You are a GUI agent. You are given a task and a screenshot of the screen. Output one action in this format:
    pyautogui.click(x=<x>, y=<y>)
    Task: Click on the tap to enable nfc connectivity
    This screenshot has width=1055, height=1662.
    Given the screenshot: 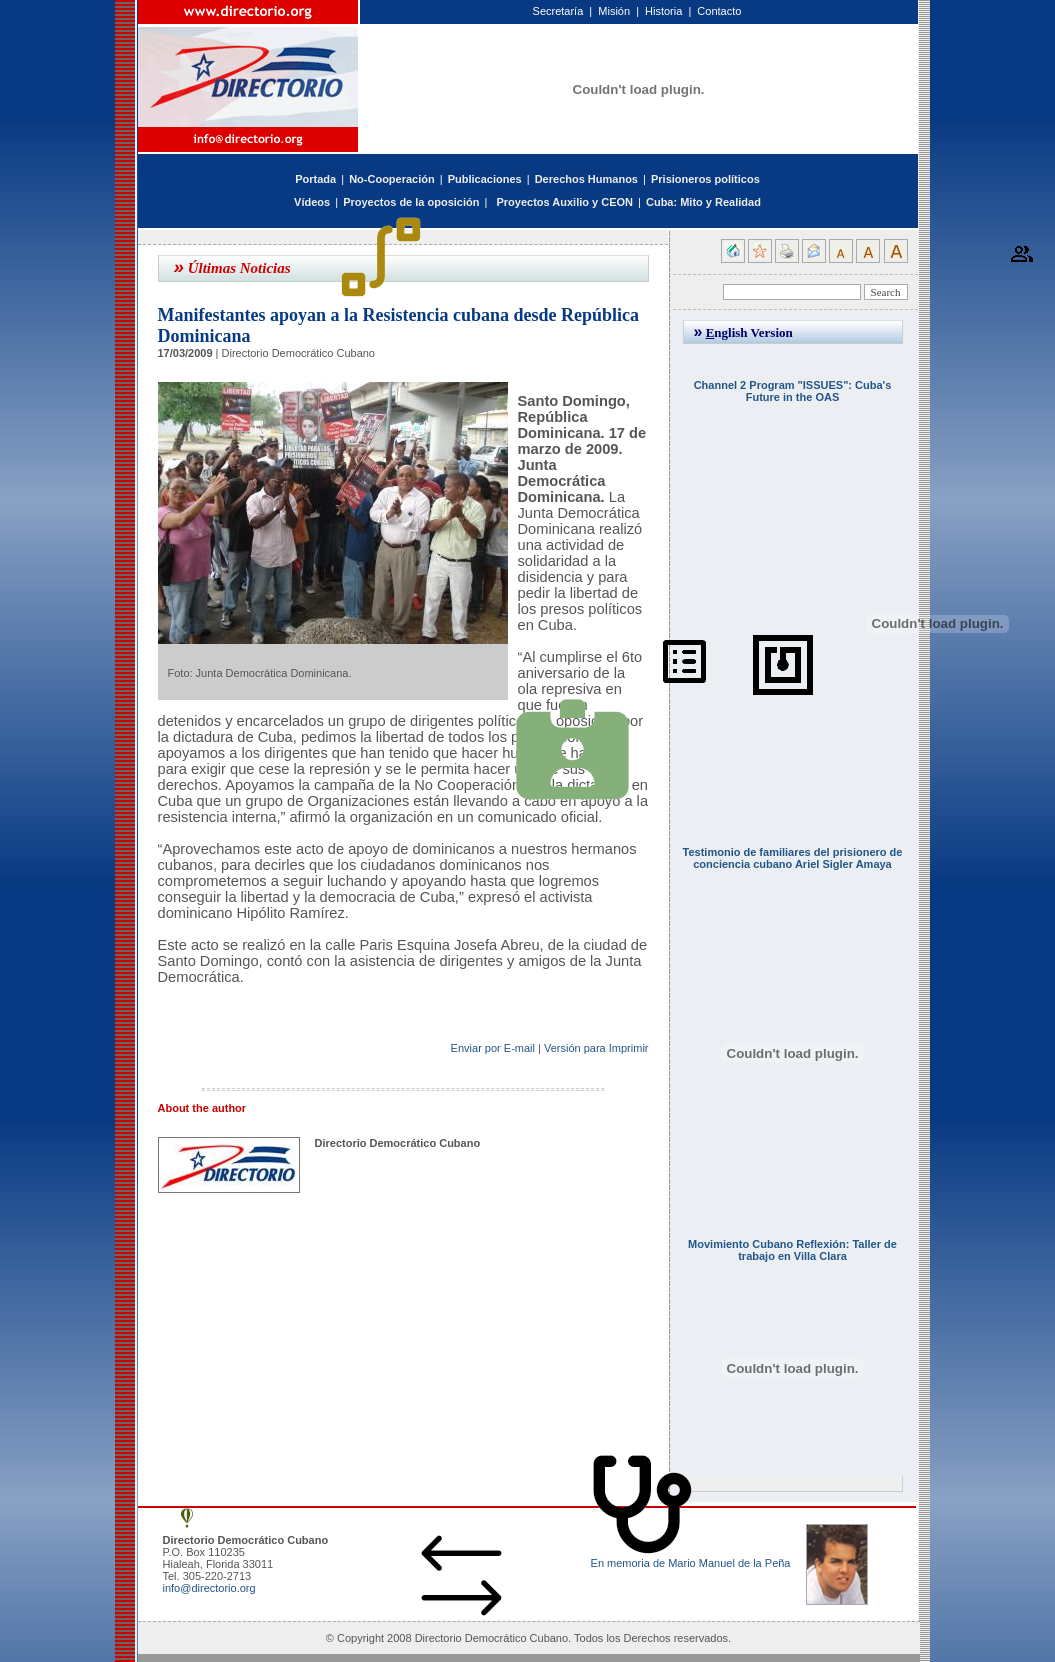 What is the action you would take?
    pyautogui.click(x=783, y=665)
    